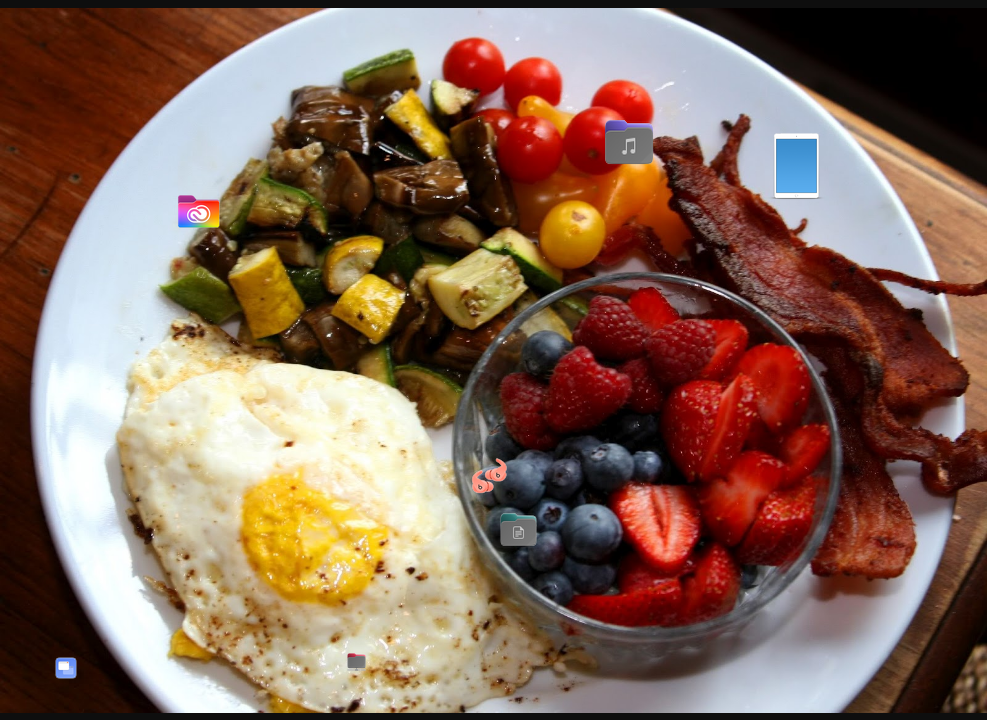 The height and width of the screenshot is (720, 987). Describe the element at coordinates (796, 166) in the screenshot. I see `iPad device with cellular connectivity` at that location.